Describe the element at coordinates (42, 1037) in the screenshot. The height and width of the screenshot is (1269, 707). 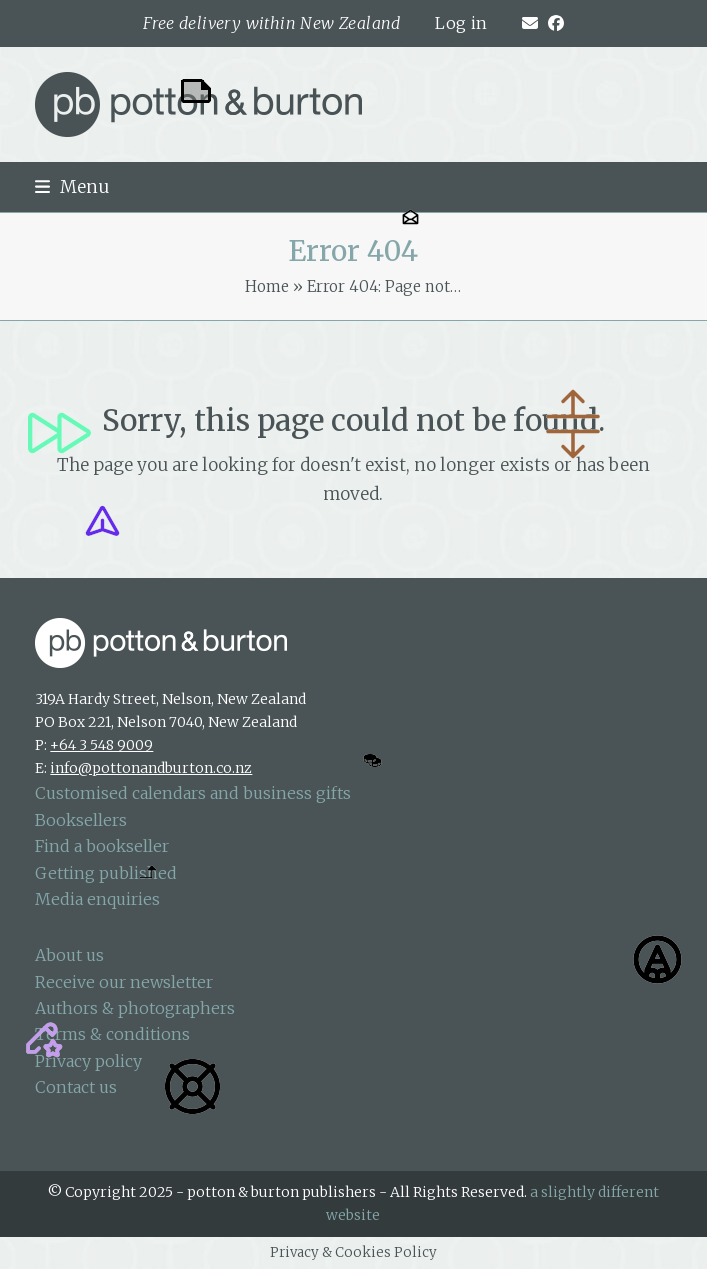
I see `rate or review your edits` at that location.